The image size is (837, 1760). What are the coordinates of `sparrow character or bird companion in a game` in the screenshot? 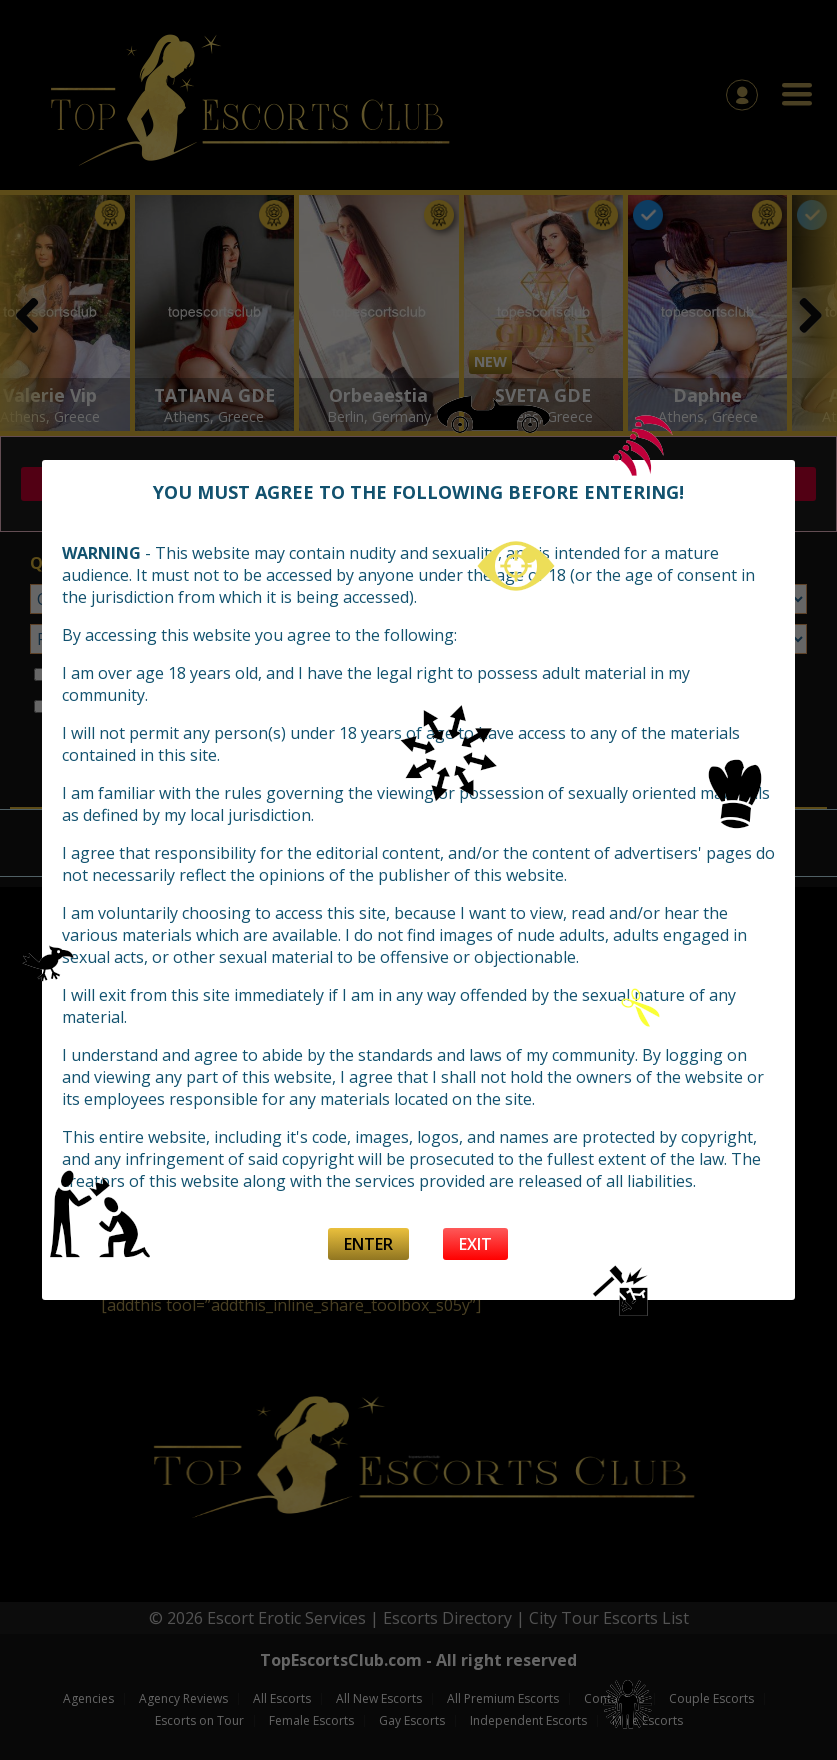 It's located at (47, 962).